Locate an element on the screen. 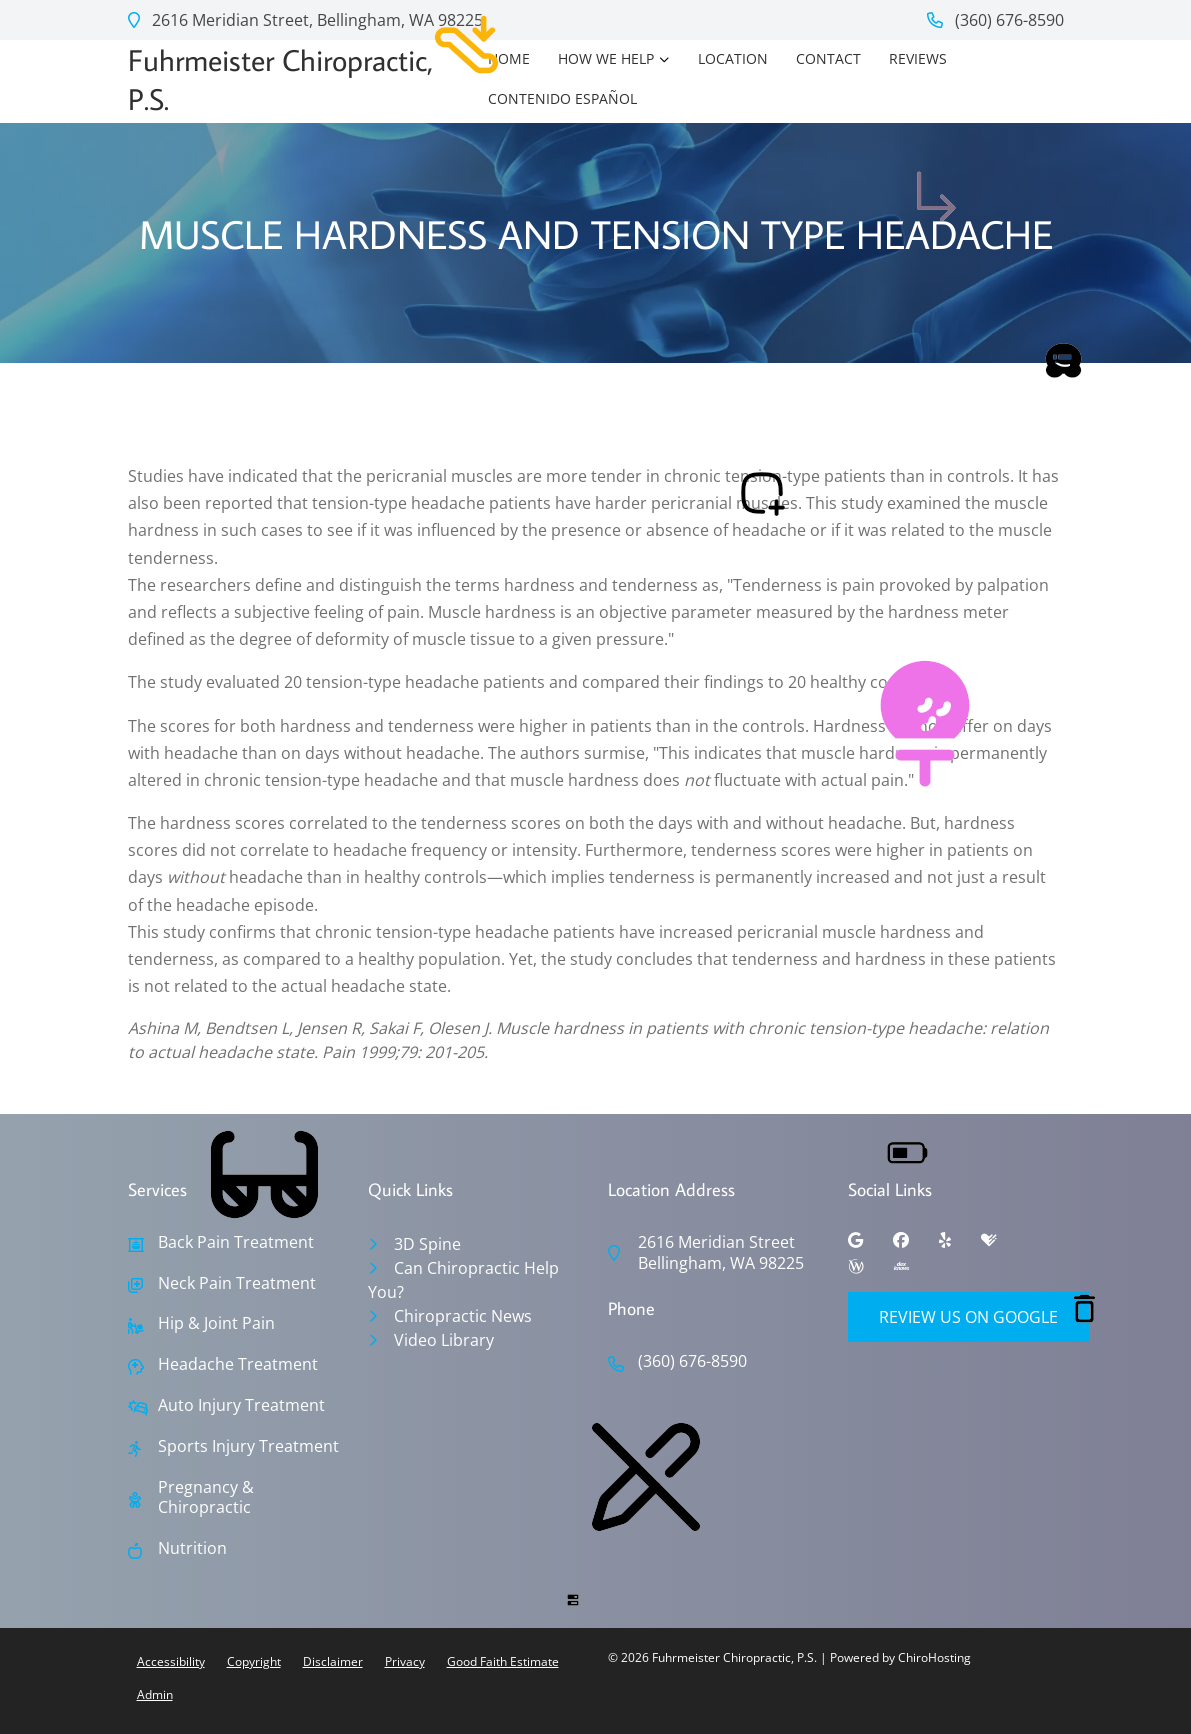 Image resolution: width=1191 pixels, height=1734 pixels. indicates editing is disabled is located at coordinates (646, 1477).